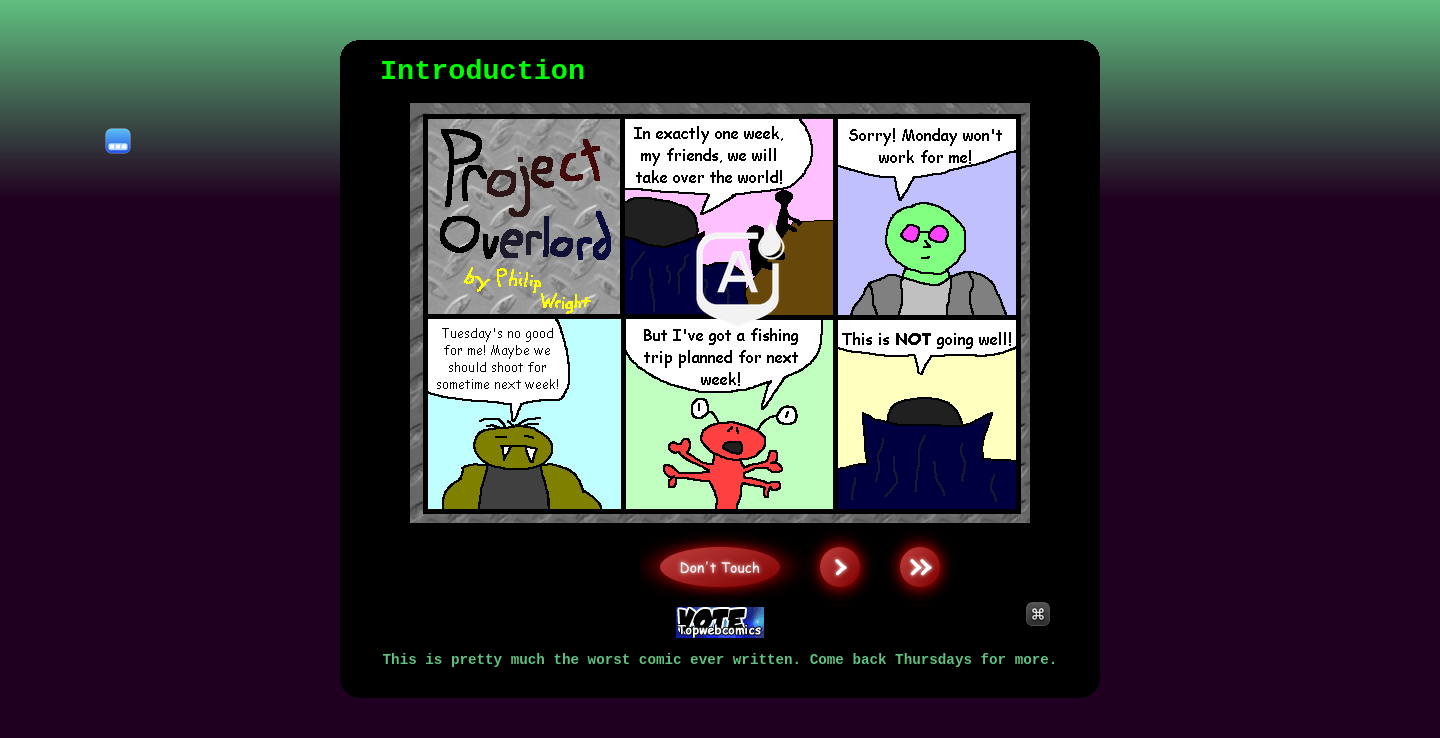 This screenshot has width=1440, height=738. I want to click on open the dock application, so click(118, 141).